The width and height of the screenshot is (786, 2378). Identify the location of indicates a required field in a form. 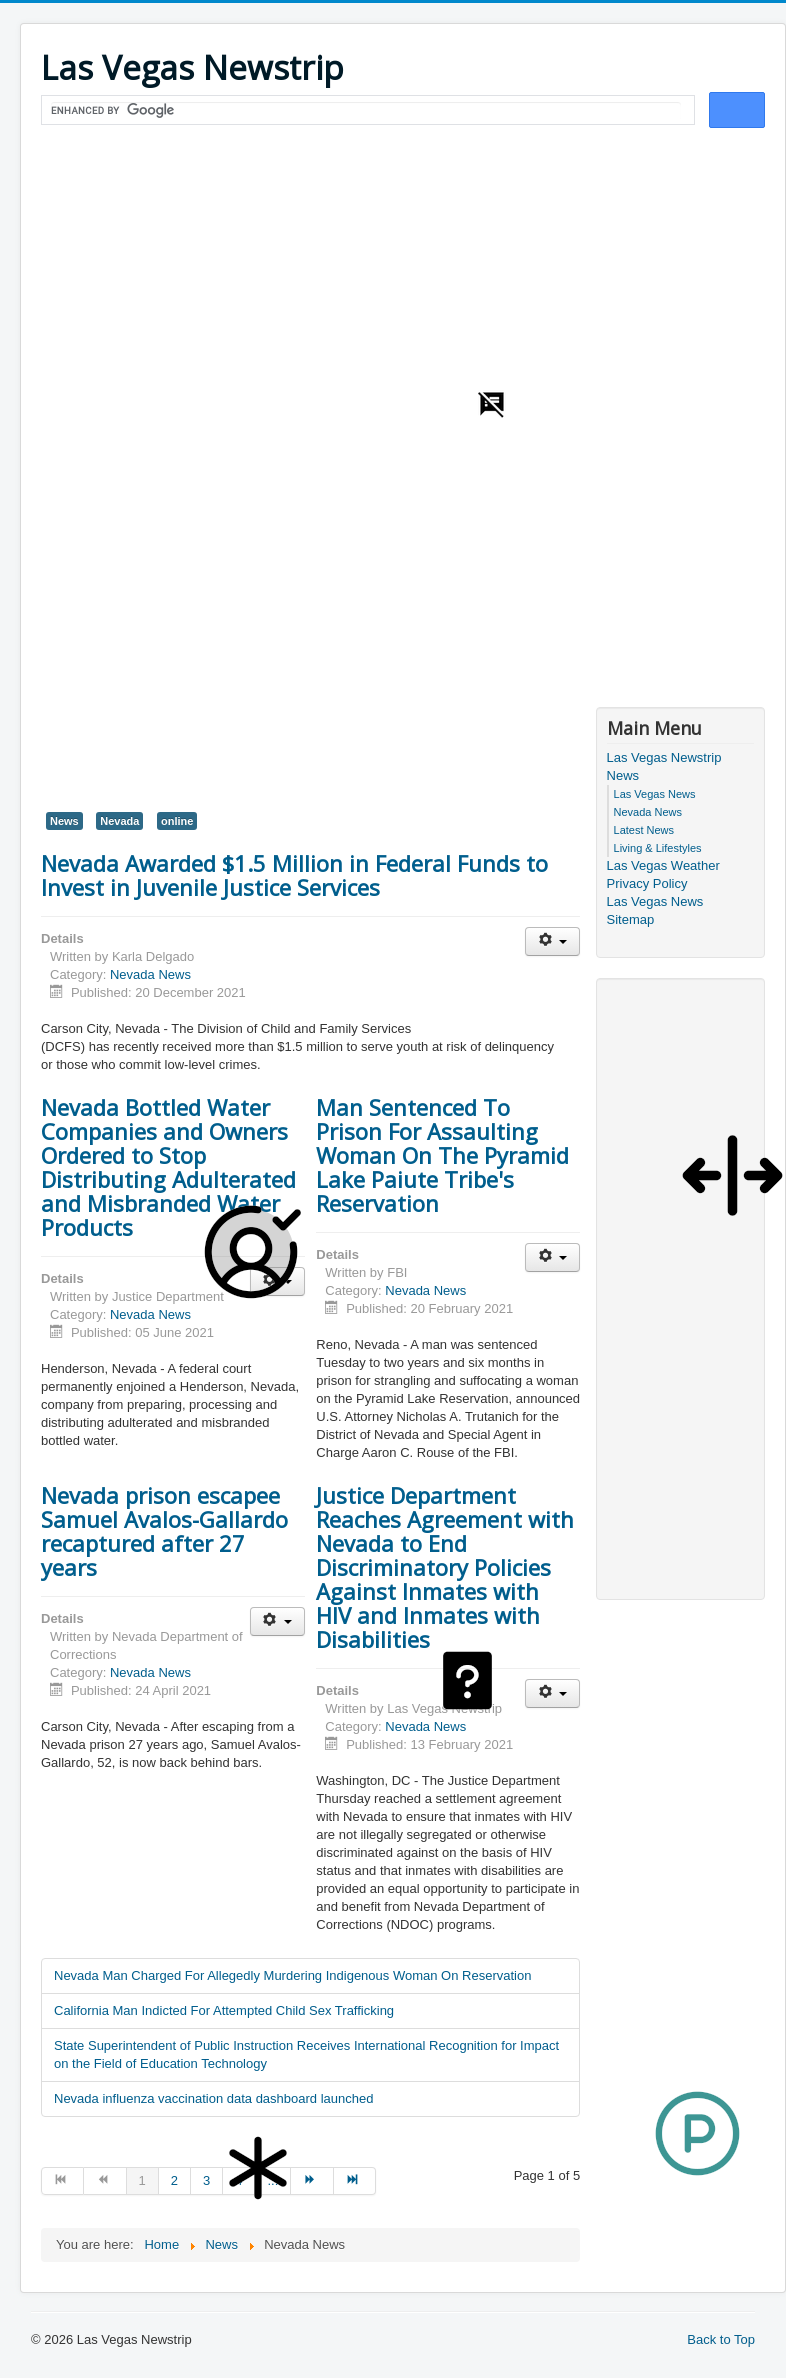
(258, 2168).